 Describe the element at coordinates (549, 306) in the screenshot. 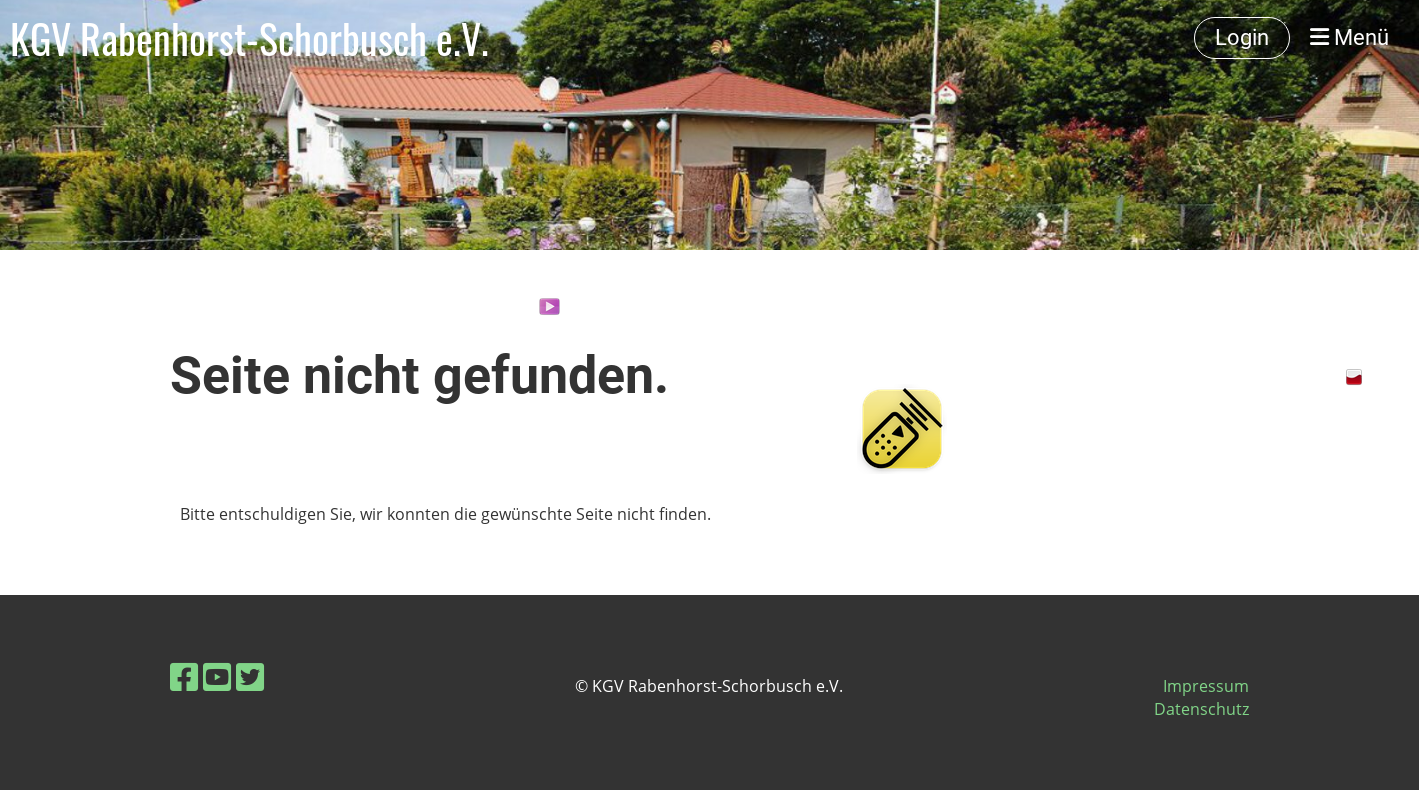

I see `open media player application` at that location.